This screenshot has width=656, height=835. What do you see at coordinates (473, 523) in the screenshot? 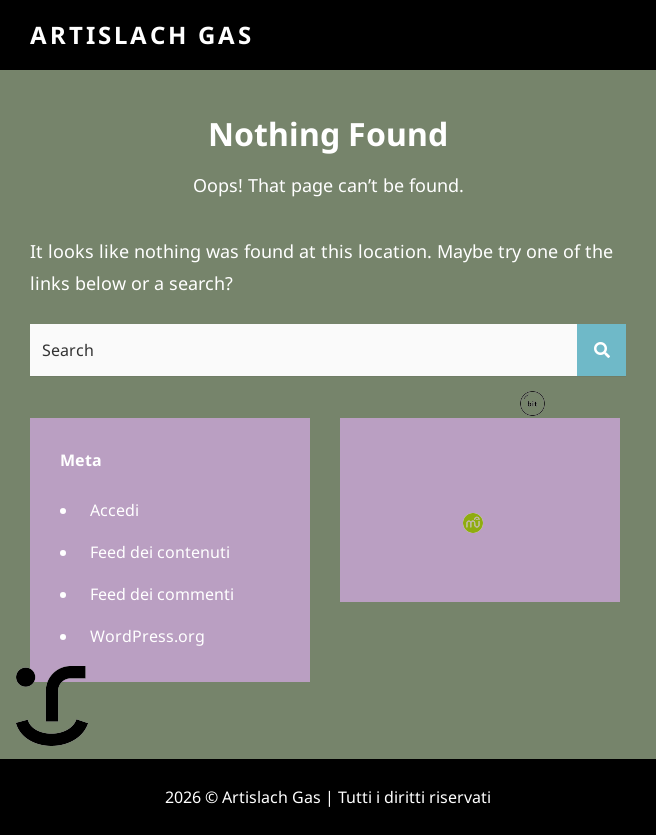
I see `open MuseScore music notation app` at bounding box center [473, 523].